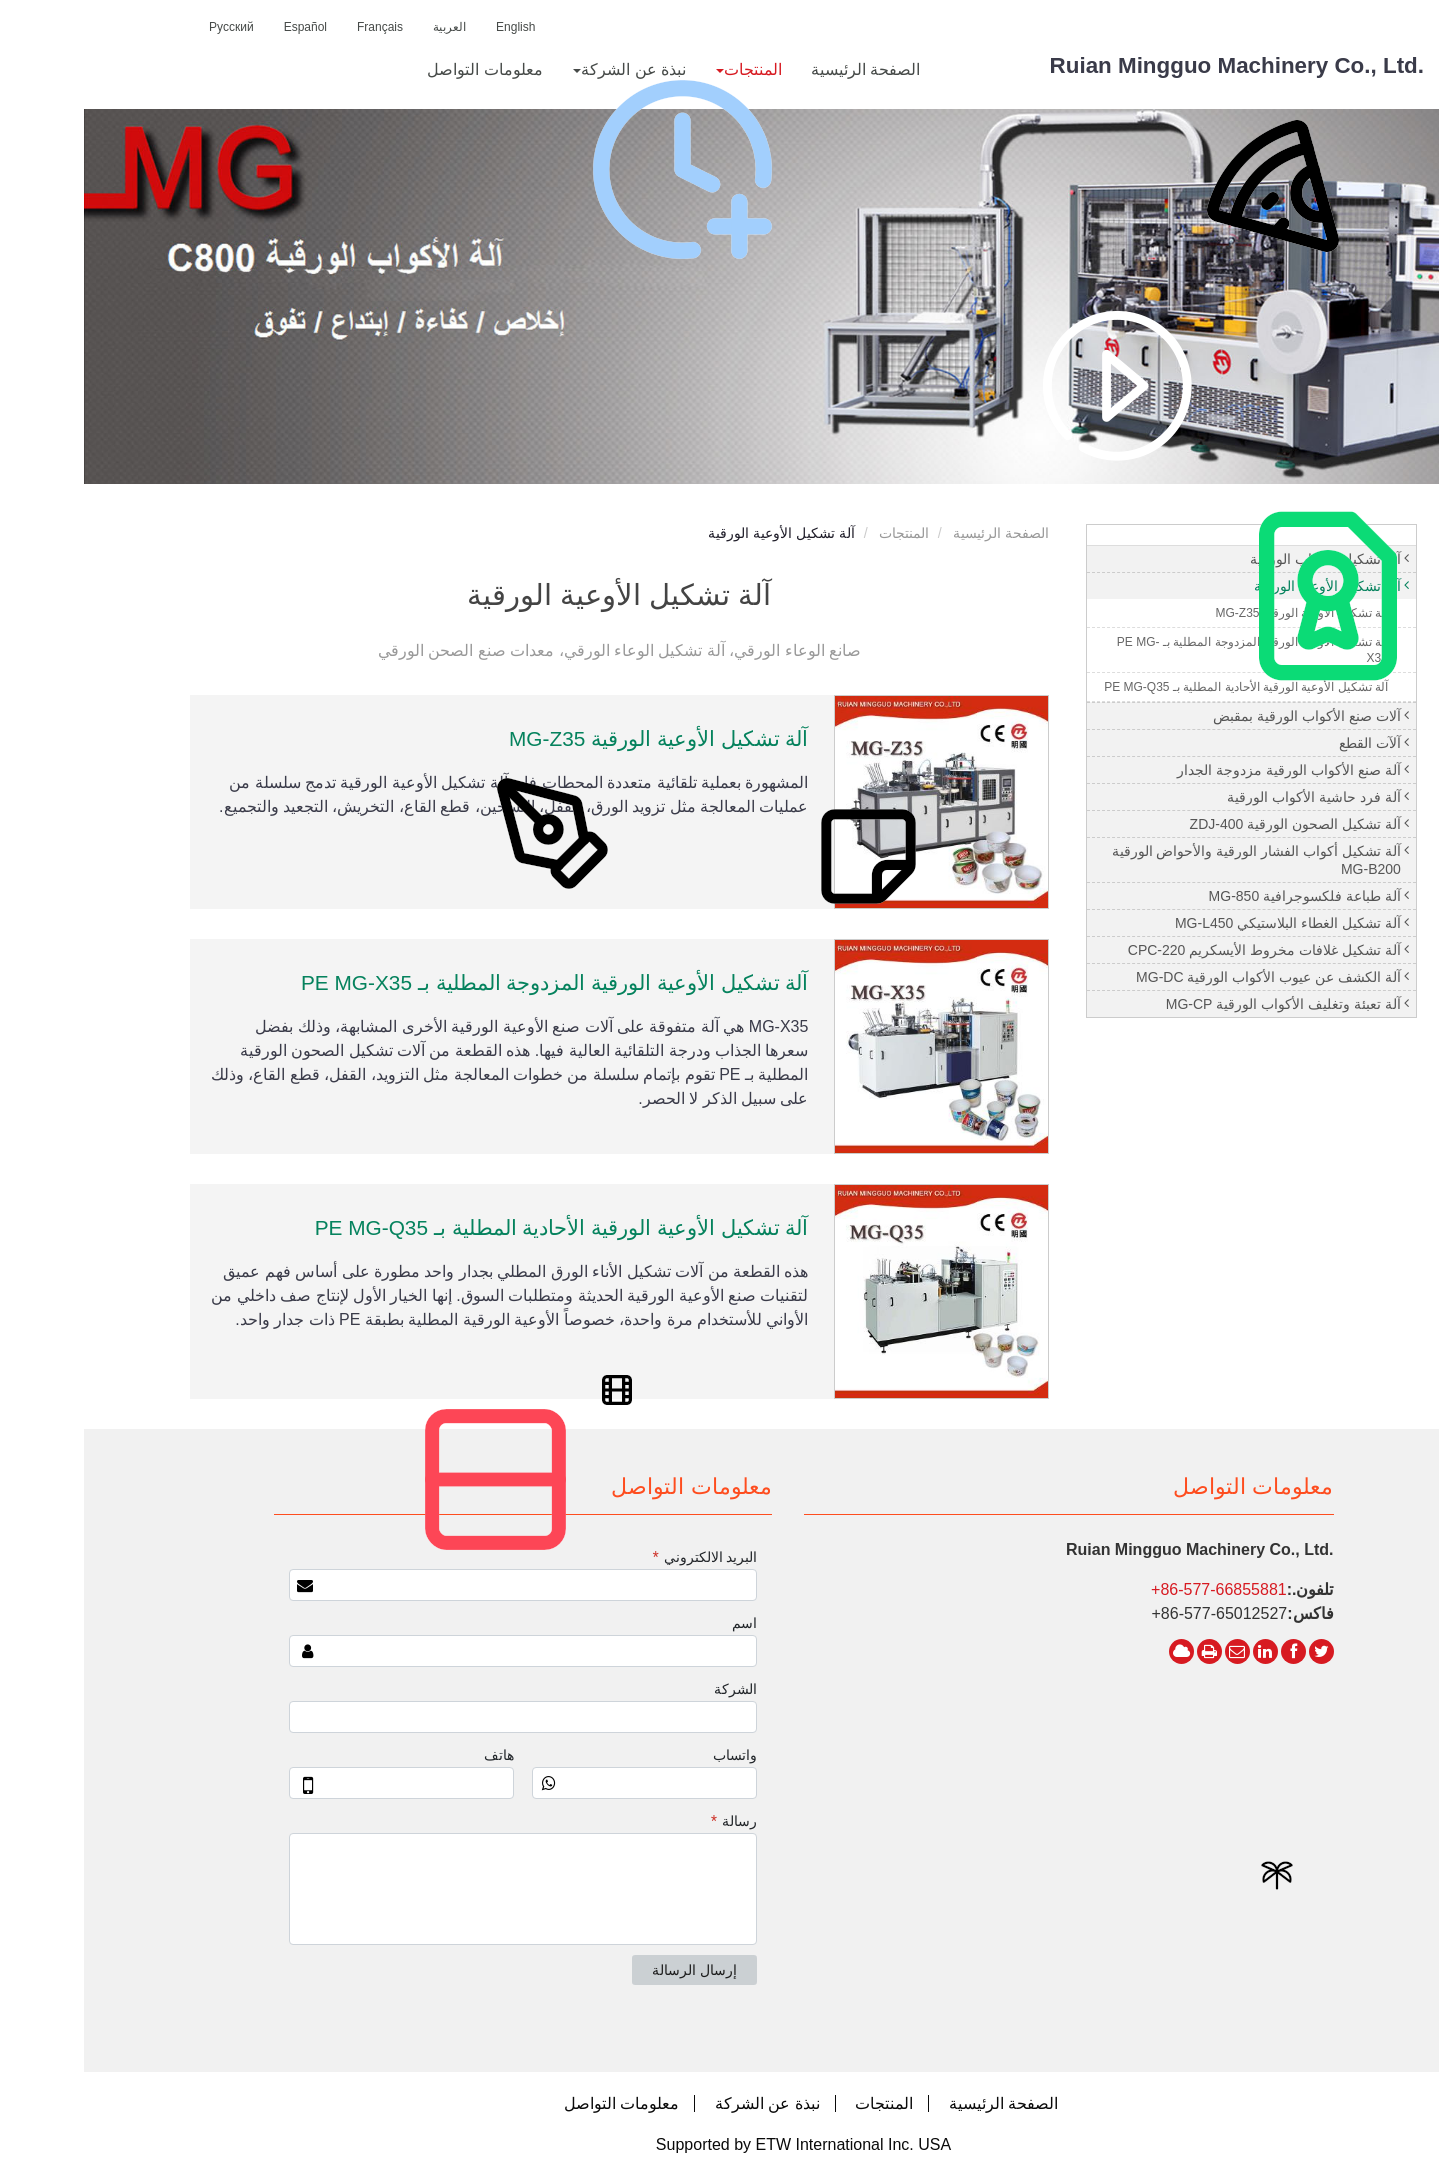 This screenshot has width=1439, height=2177. Describe the element at coordinates (1277, 1875) in the screenshot. I see `indicates tropical or beach-themed content` at that location.